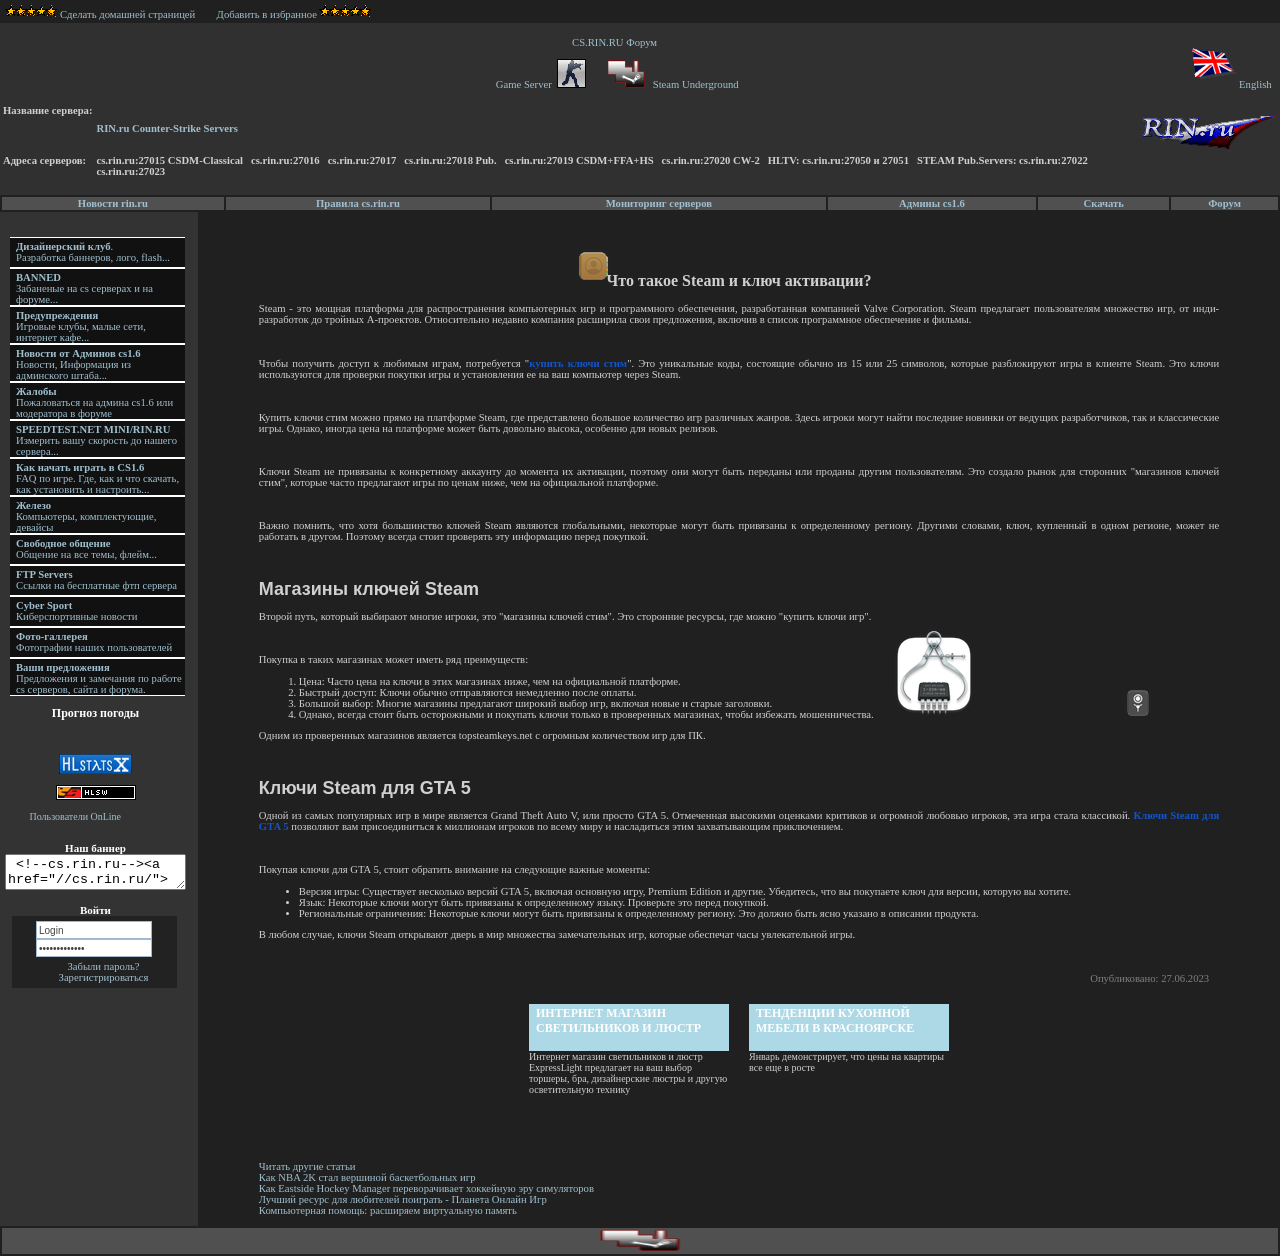 The width and height of the screenshot is (1280, 1256). I want to click on open system information app, so click(934, 674).